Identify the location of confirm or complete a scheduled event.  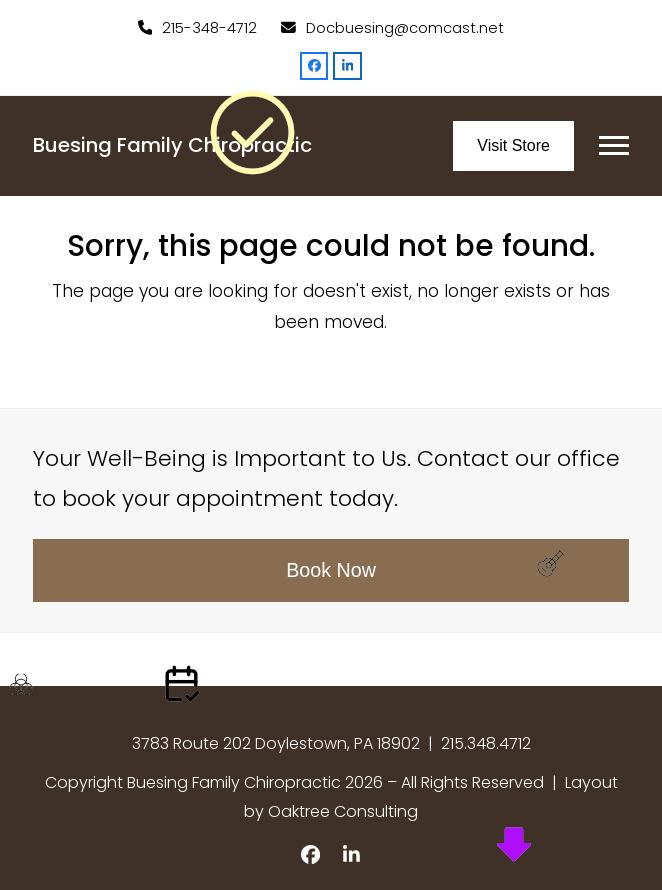
(181, 683).